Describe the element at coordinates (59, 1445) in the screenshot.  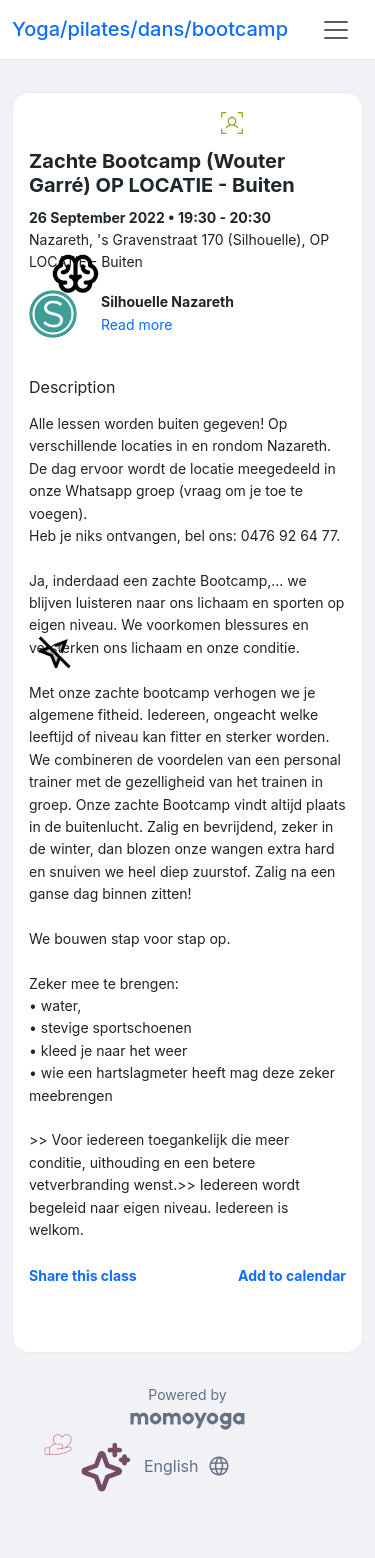
I see `donate or make a charitable contribution` at that location.